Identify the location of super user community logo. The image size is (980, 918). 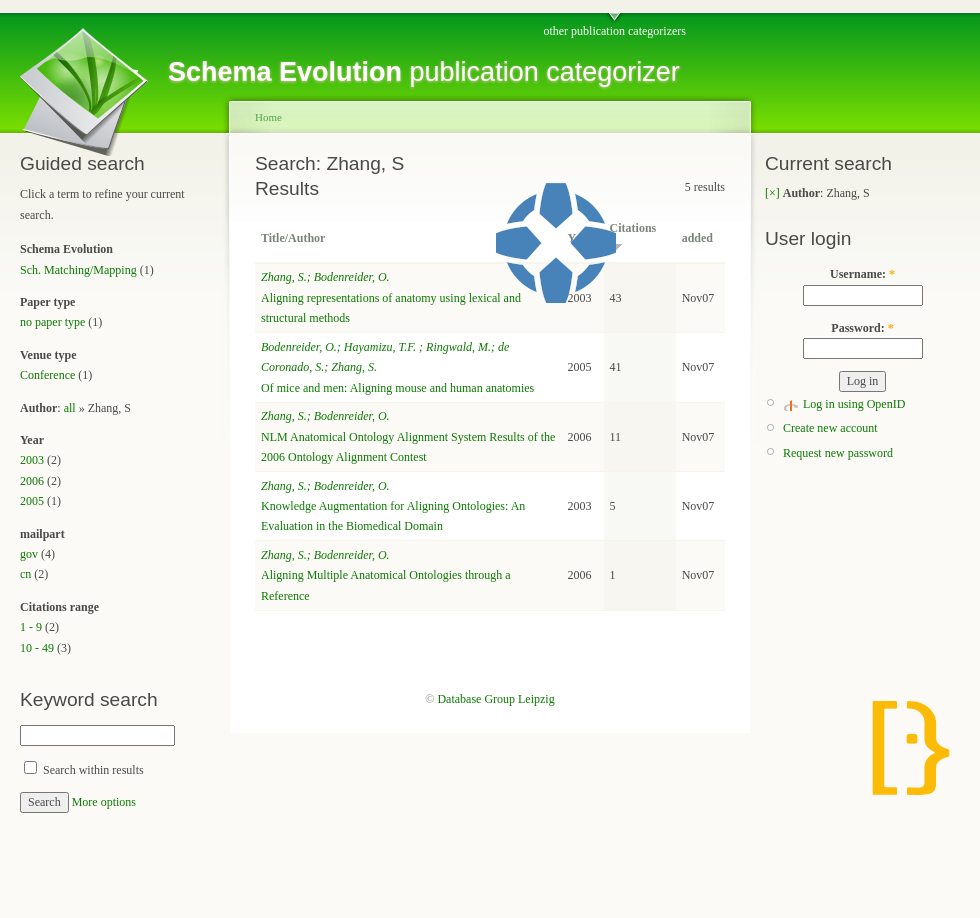
(911, 748).